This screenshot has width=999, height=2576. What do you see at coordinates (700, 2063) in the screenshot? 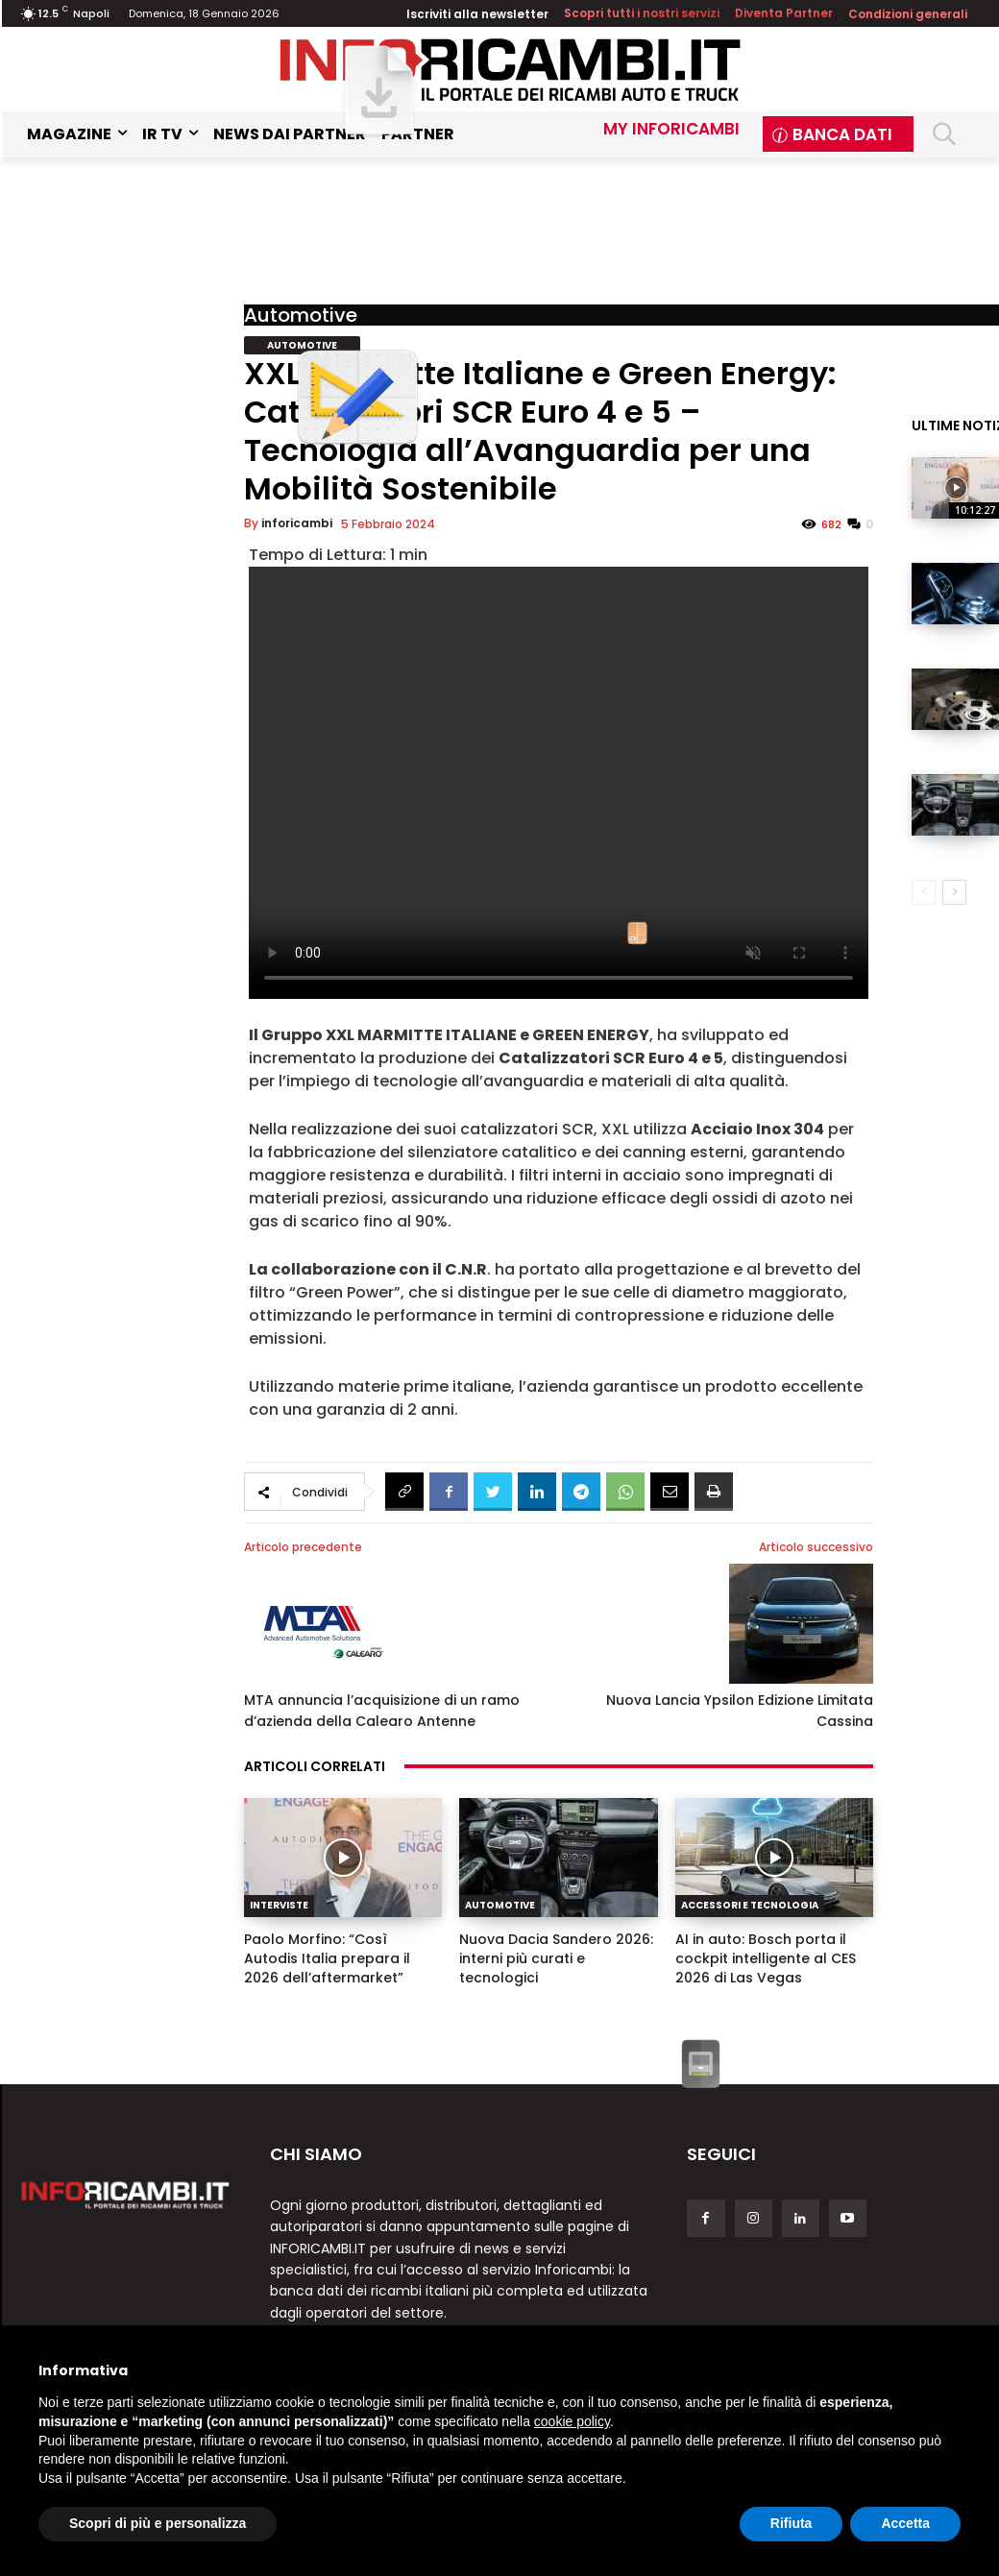
I see `a ROM file or cartridge game data` at bounding box center [700, 2063].